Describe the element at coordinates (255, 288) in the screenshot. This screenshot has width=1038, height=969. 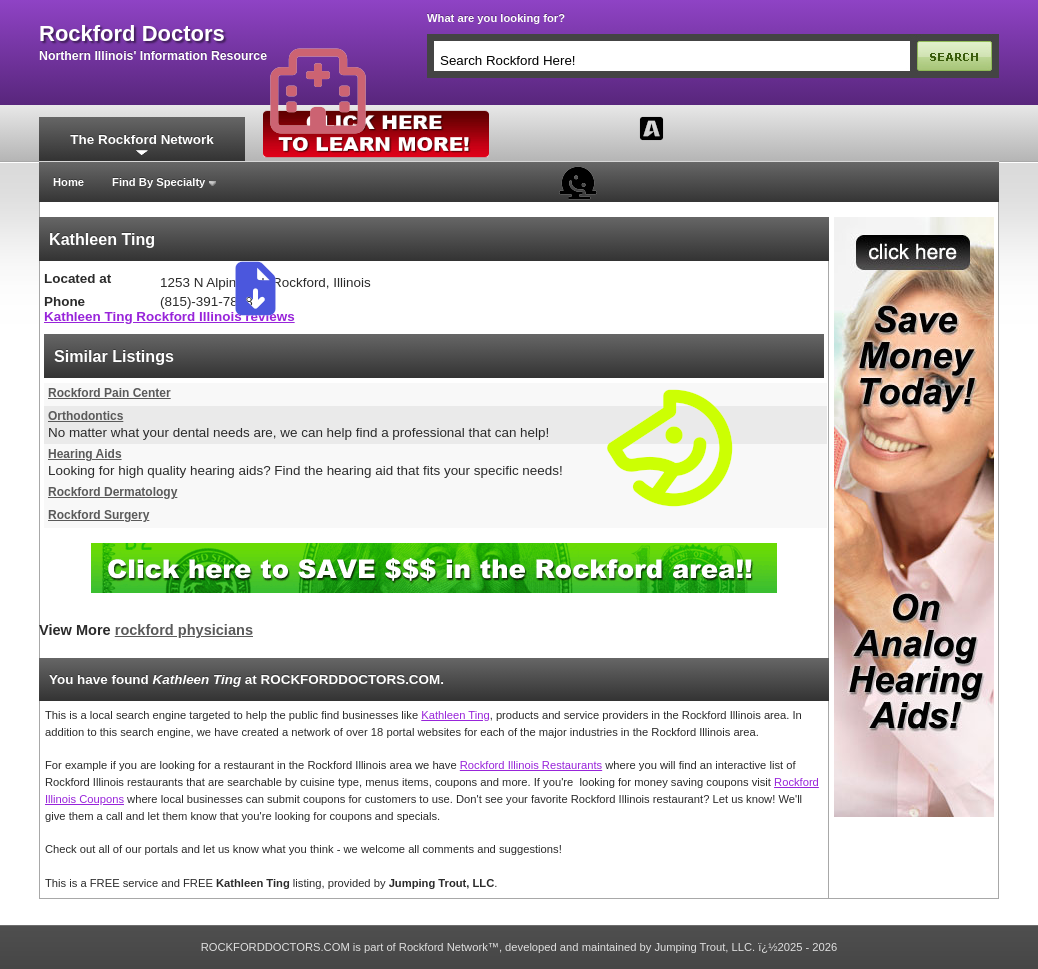
I see `download a file` at that location.